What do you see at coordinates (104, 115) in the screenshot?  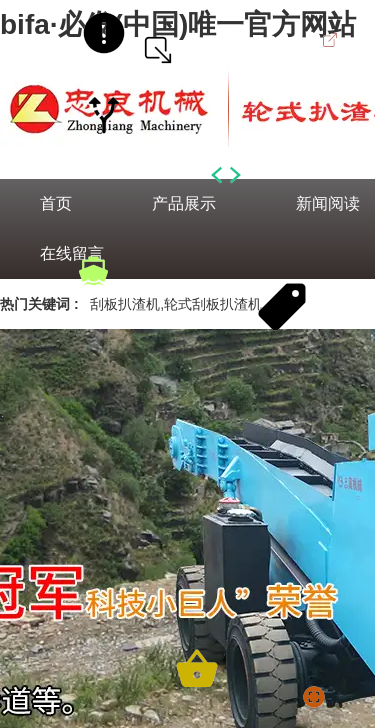 I see `view alternative routes` at bounding box center [104, 115].